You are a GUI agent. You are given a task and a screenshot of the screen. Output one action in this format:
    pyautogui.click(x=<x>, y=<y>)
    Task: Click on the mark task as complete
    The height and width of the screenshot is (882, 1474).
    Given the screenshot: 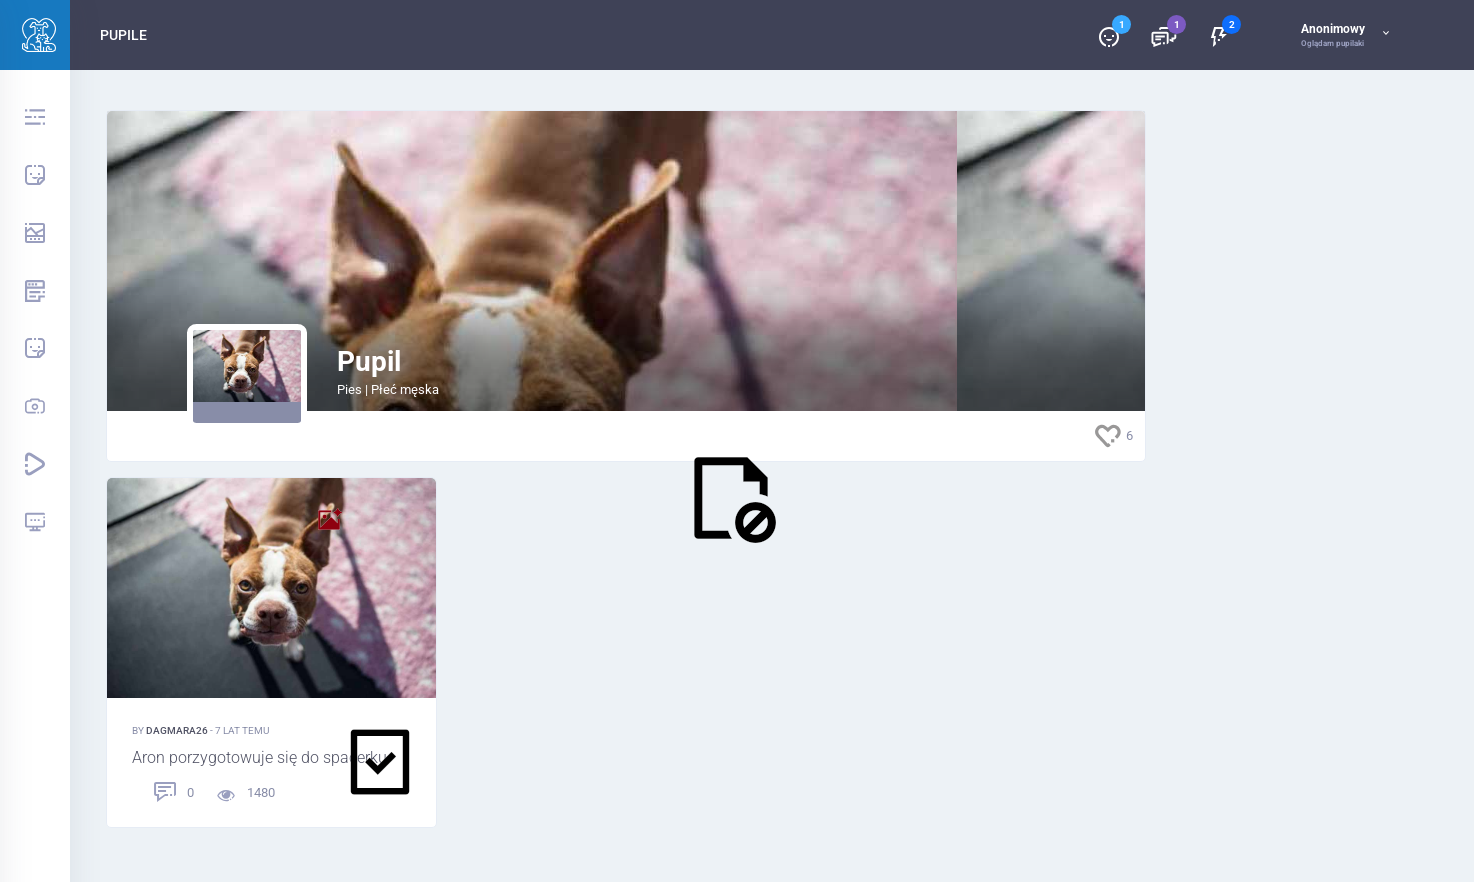 What is the action you would take?
    pyautogui.click(x=380, y=762)
    